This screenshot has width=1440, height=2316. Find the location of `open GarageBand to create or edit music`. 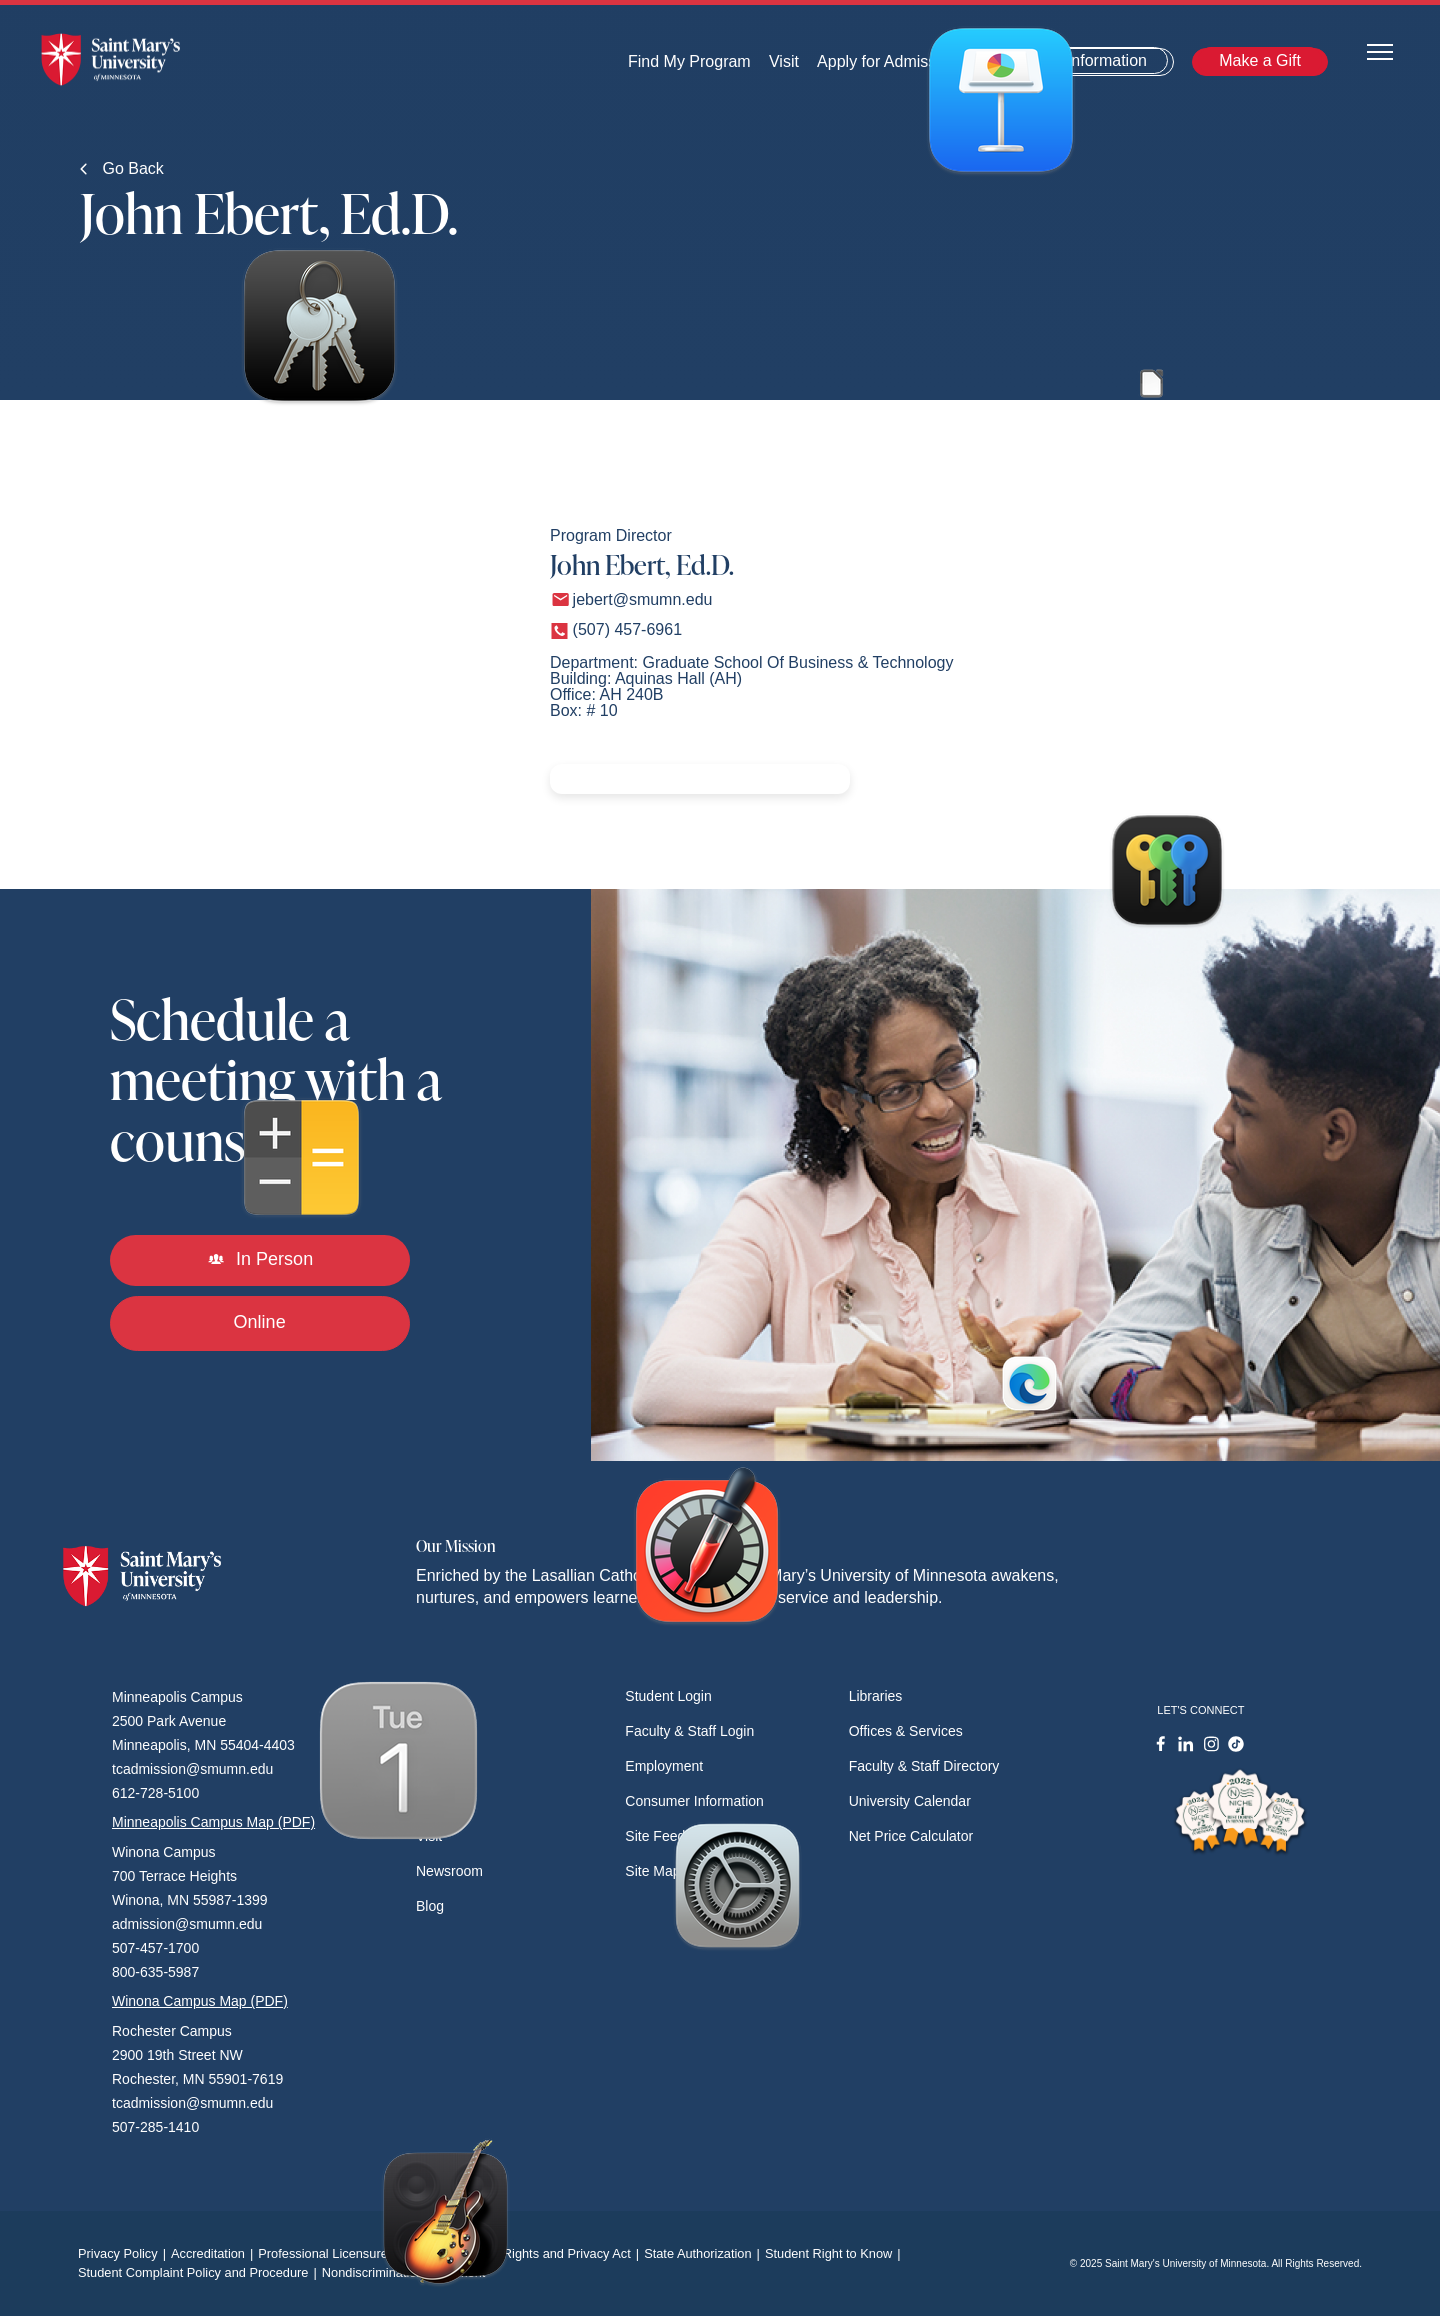

open GarageBand to create or edit music is located at coordinates (445, 2214).